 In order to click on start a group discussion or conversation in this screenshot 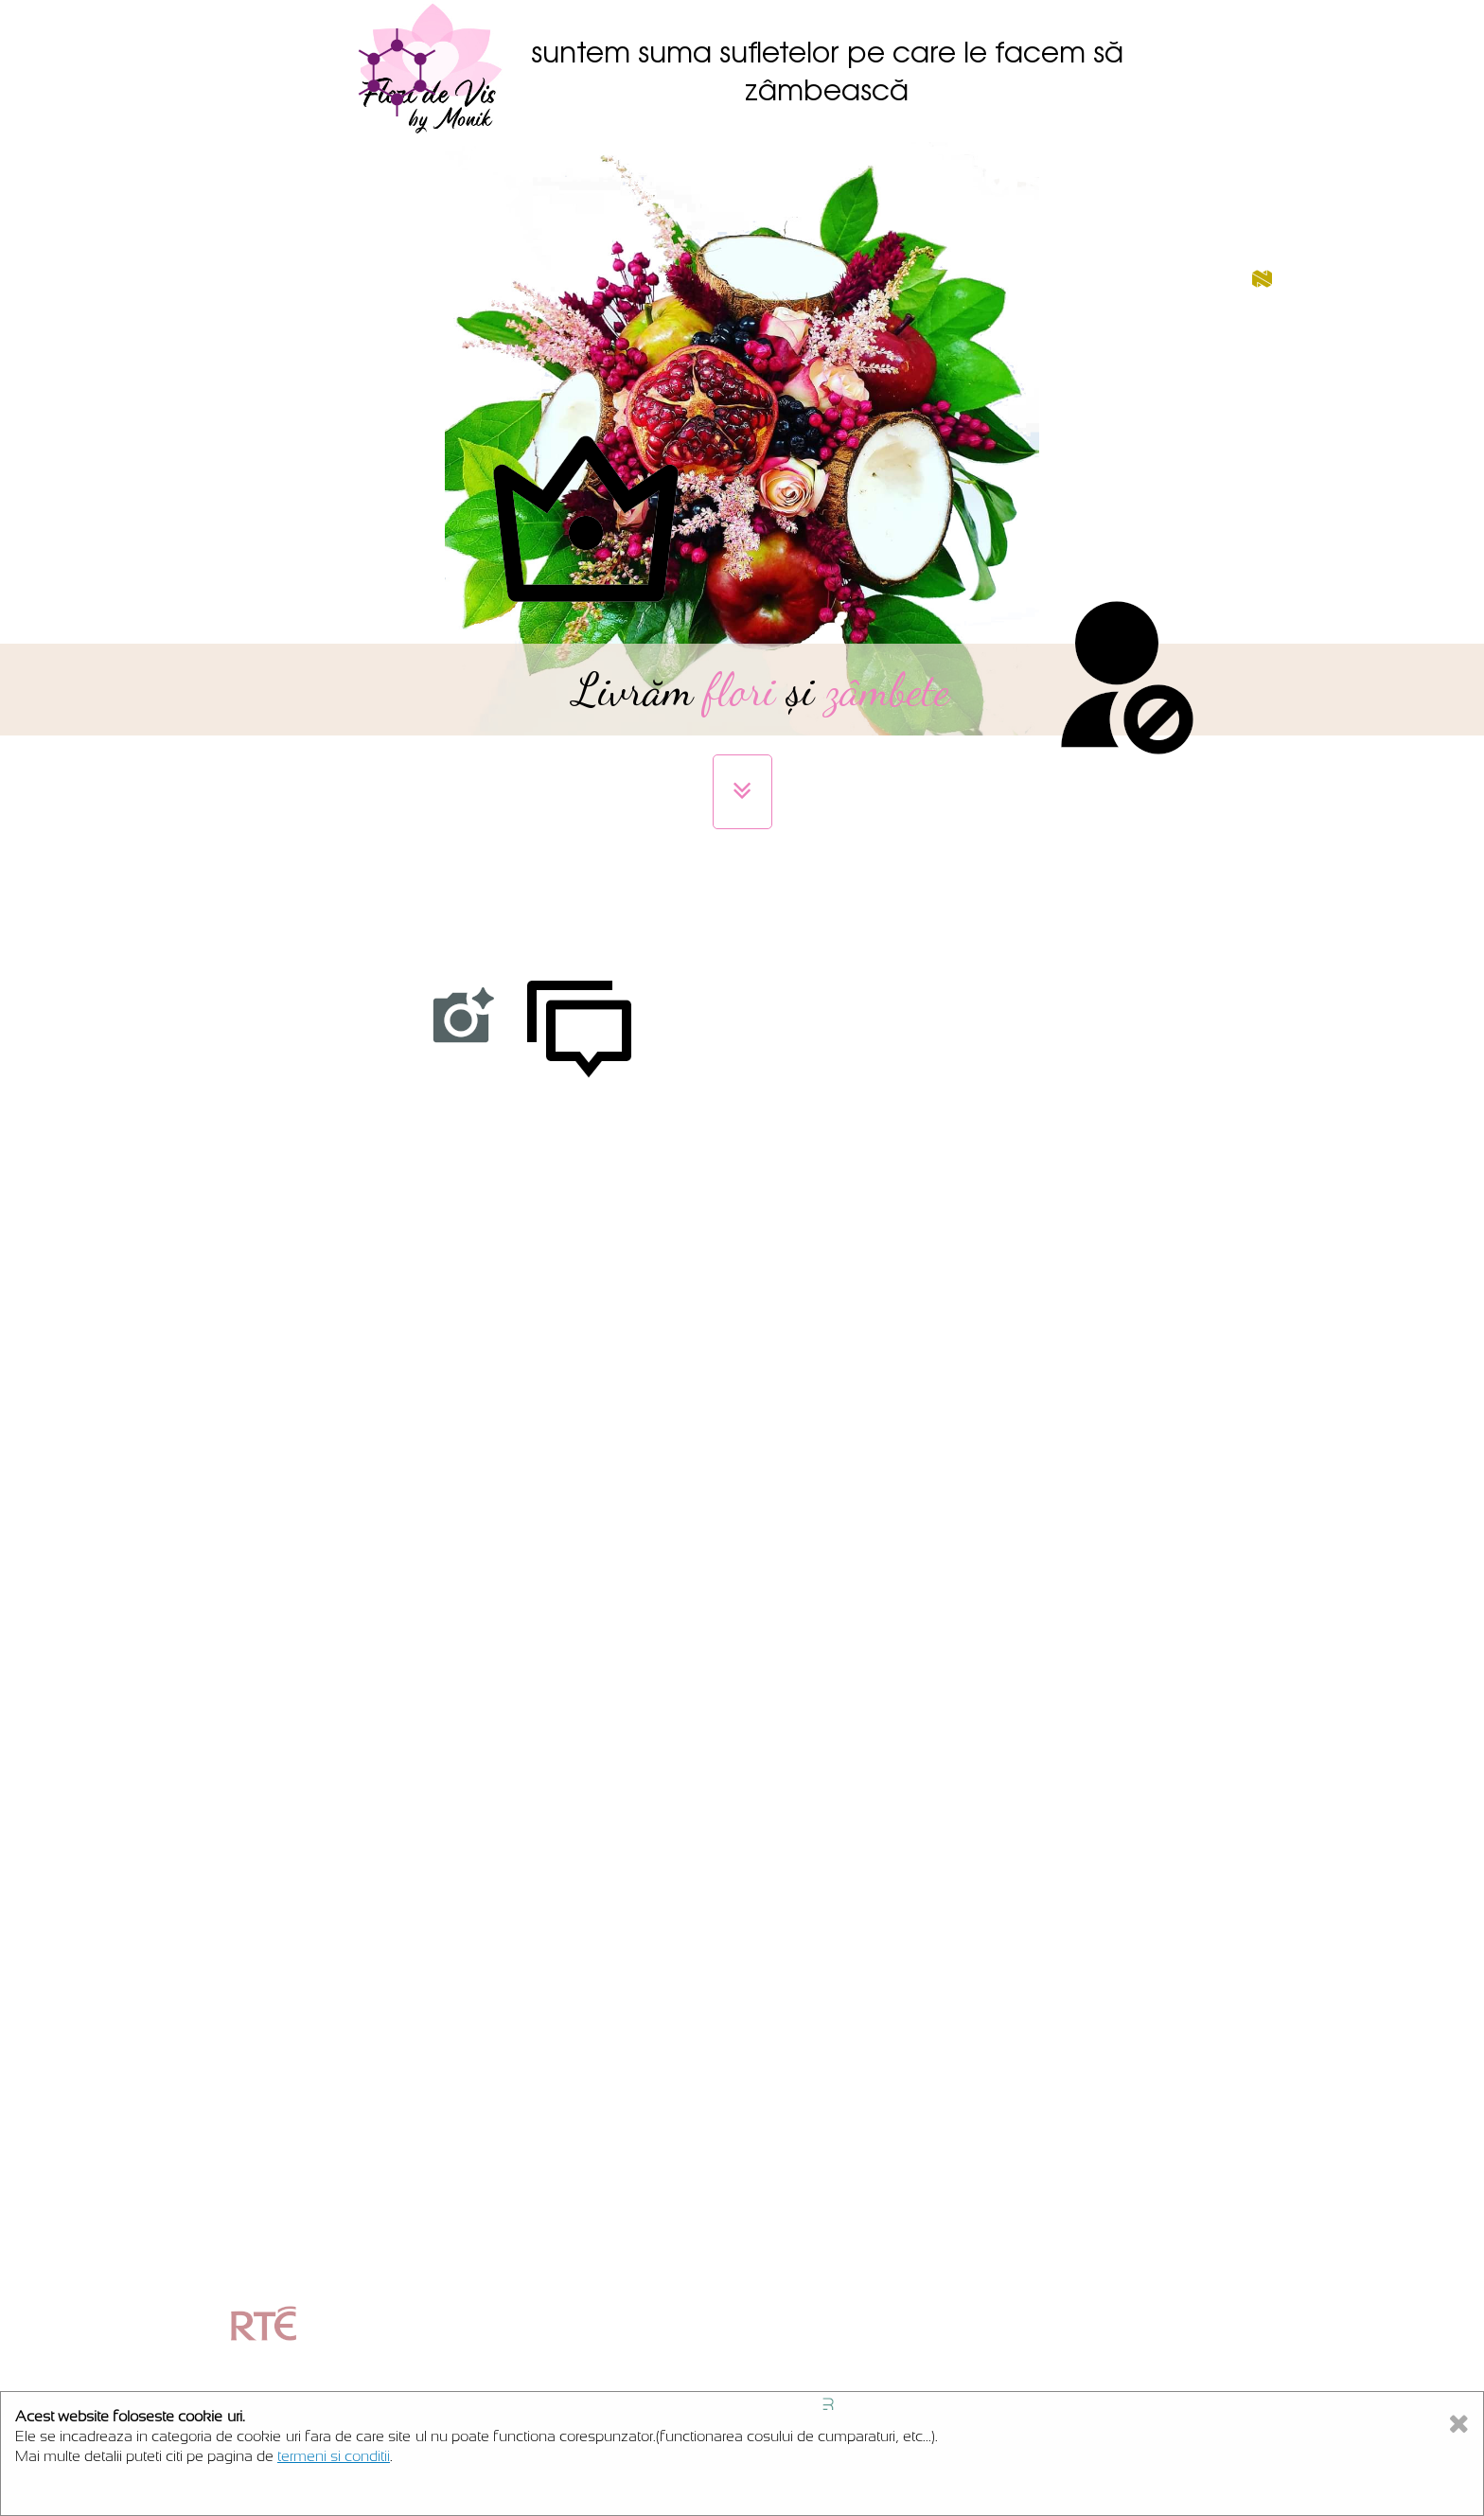, I will do `click(579, 1028)`.